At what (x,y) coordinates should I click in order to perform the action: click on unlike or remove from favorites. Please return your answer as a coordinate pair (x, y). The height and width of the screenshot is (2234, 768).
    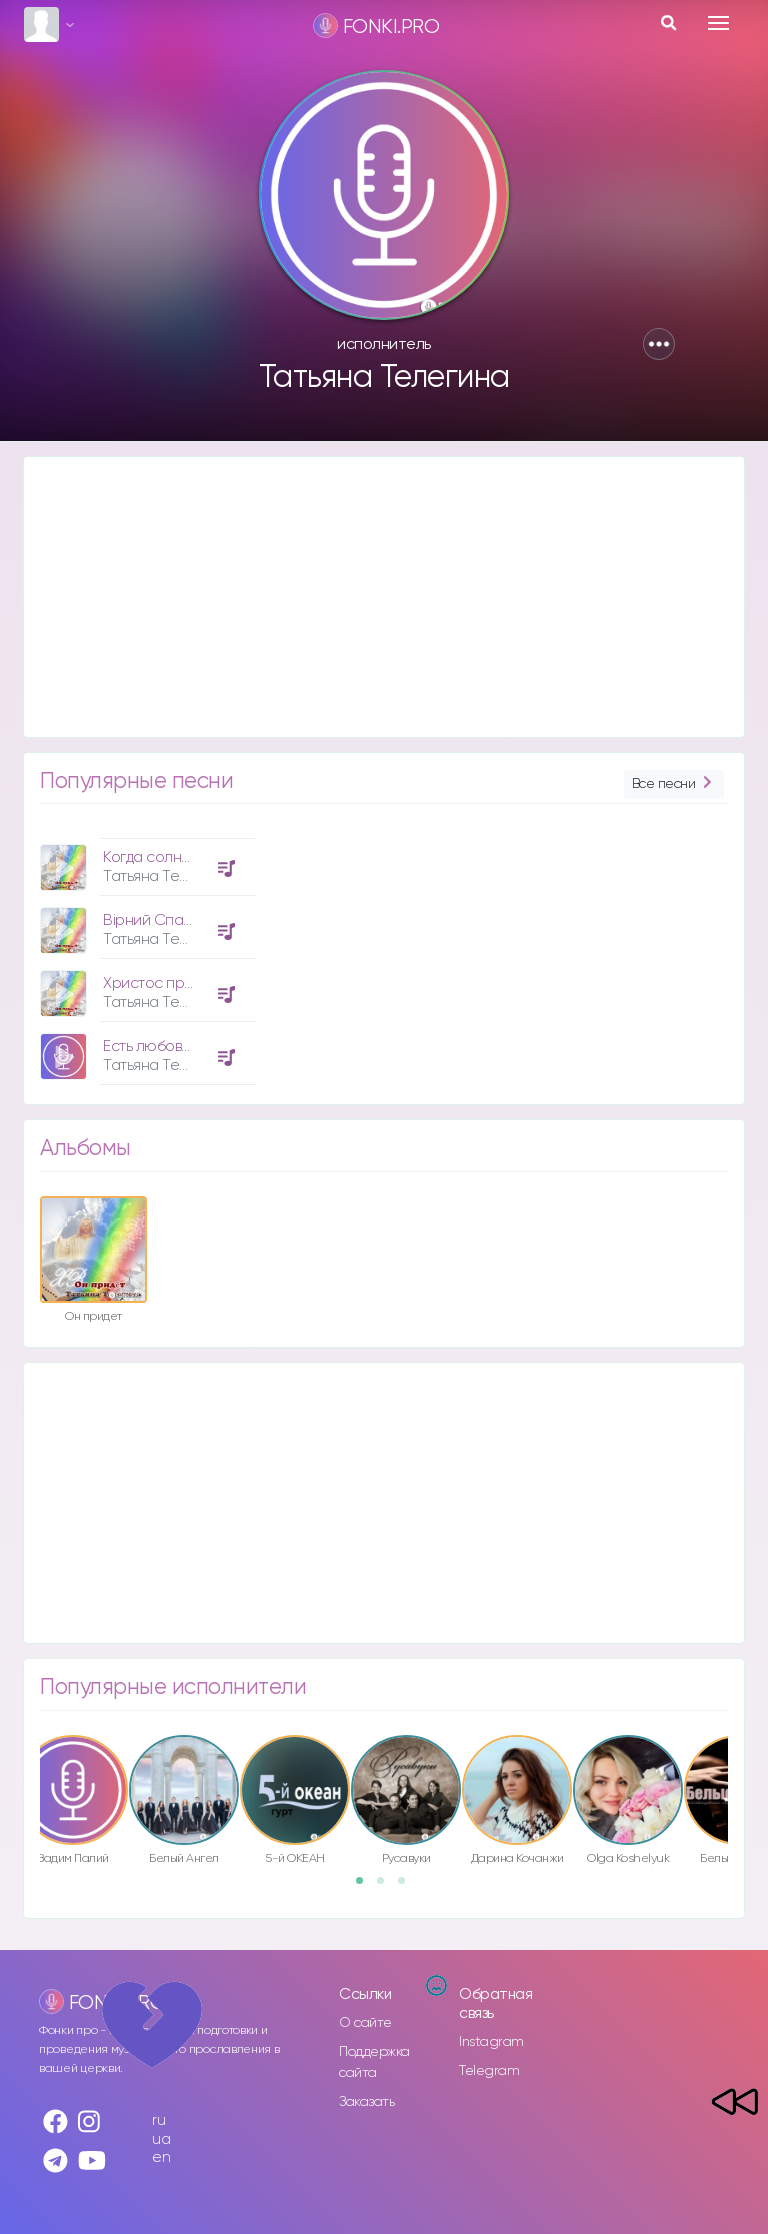
    Looking at the image, I should click on (152, 2021).